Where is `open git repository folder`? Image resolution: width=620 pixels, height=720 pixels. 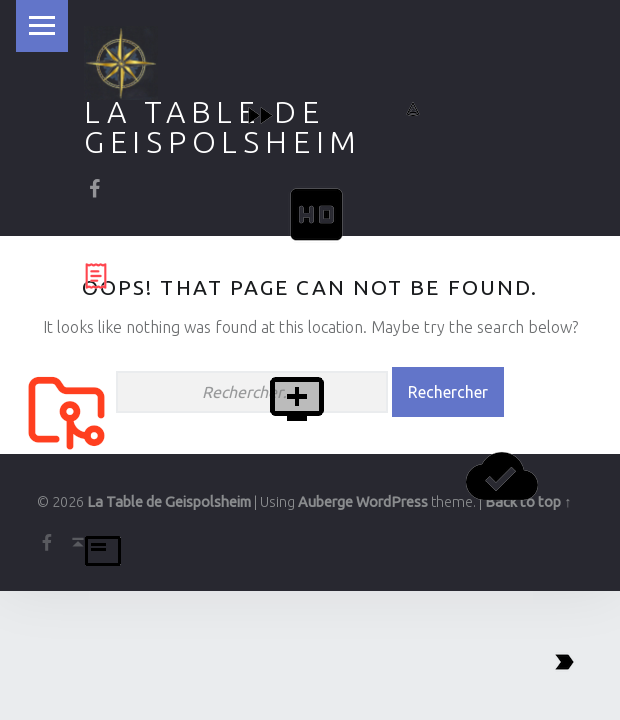 open git repository folder is located at coordinates (66, 411).